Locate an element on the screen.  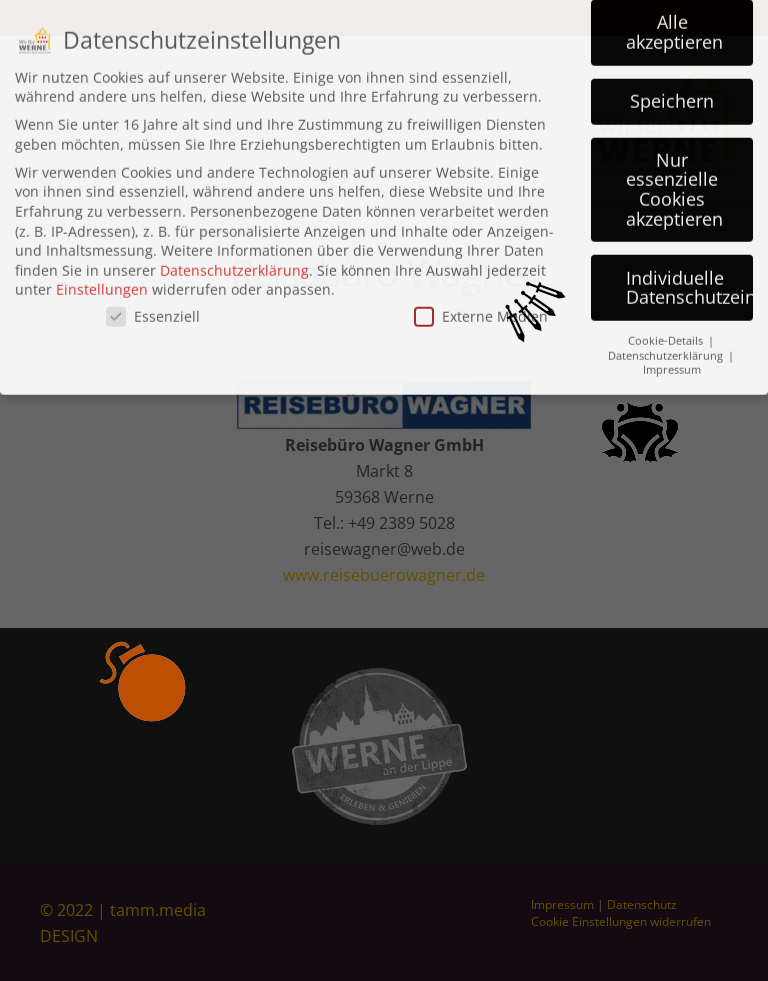
represents a frog character or creature in a game is located at coordinates (640, 431).